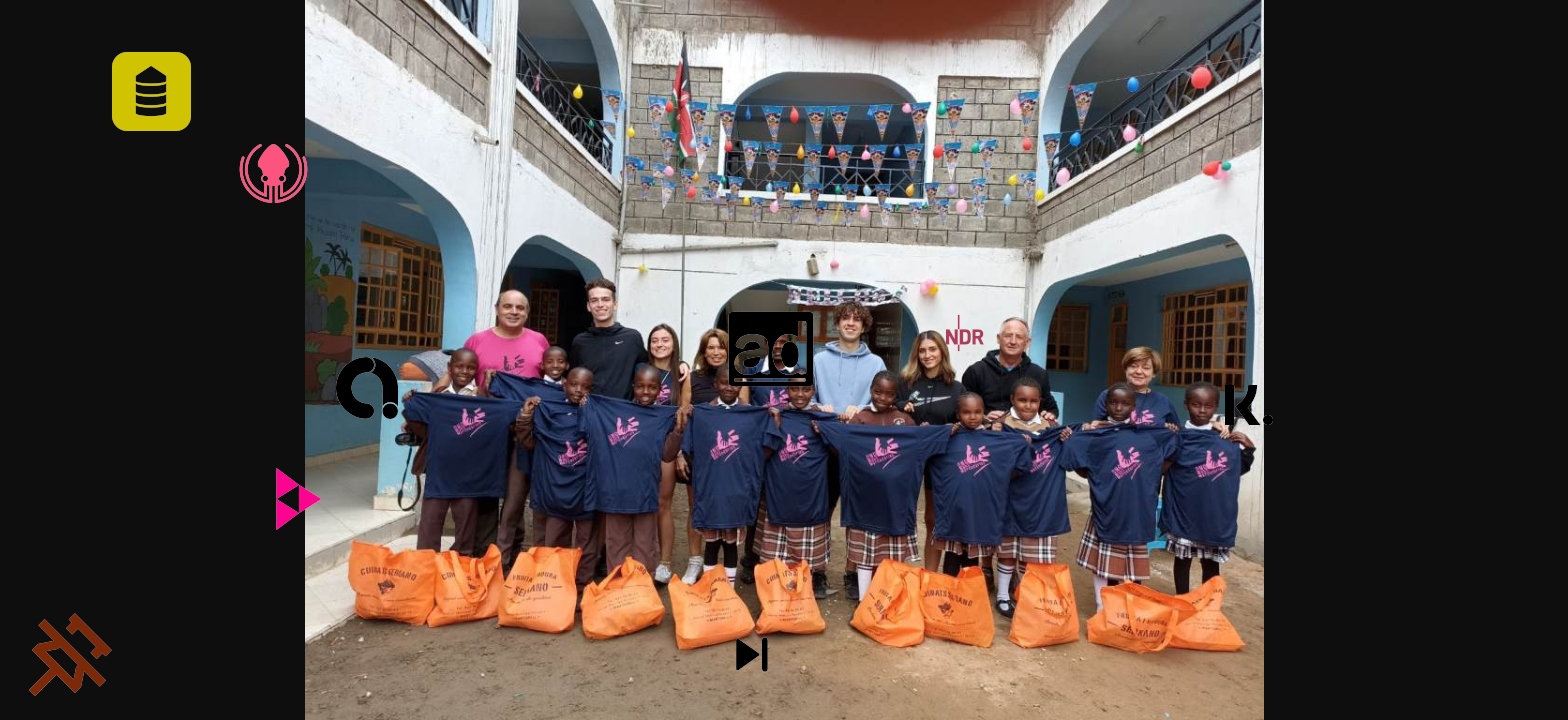 The image size is (1568, 720). I want to click on NDR (Norddeutscher Rundfunk) brand logo, so click(965, 333).